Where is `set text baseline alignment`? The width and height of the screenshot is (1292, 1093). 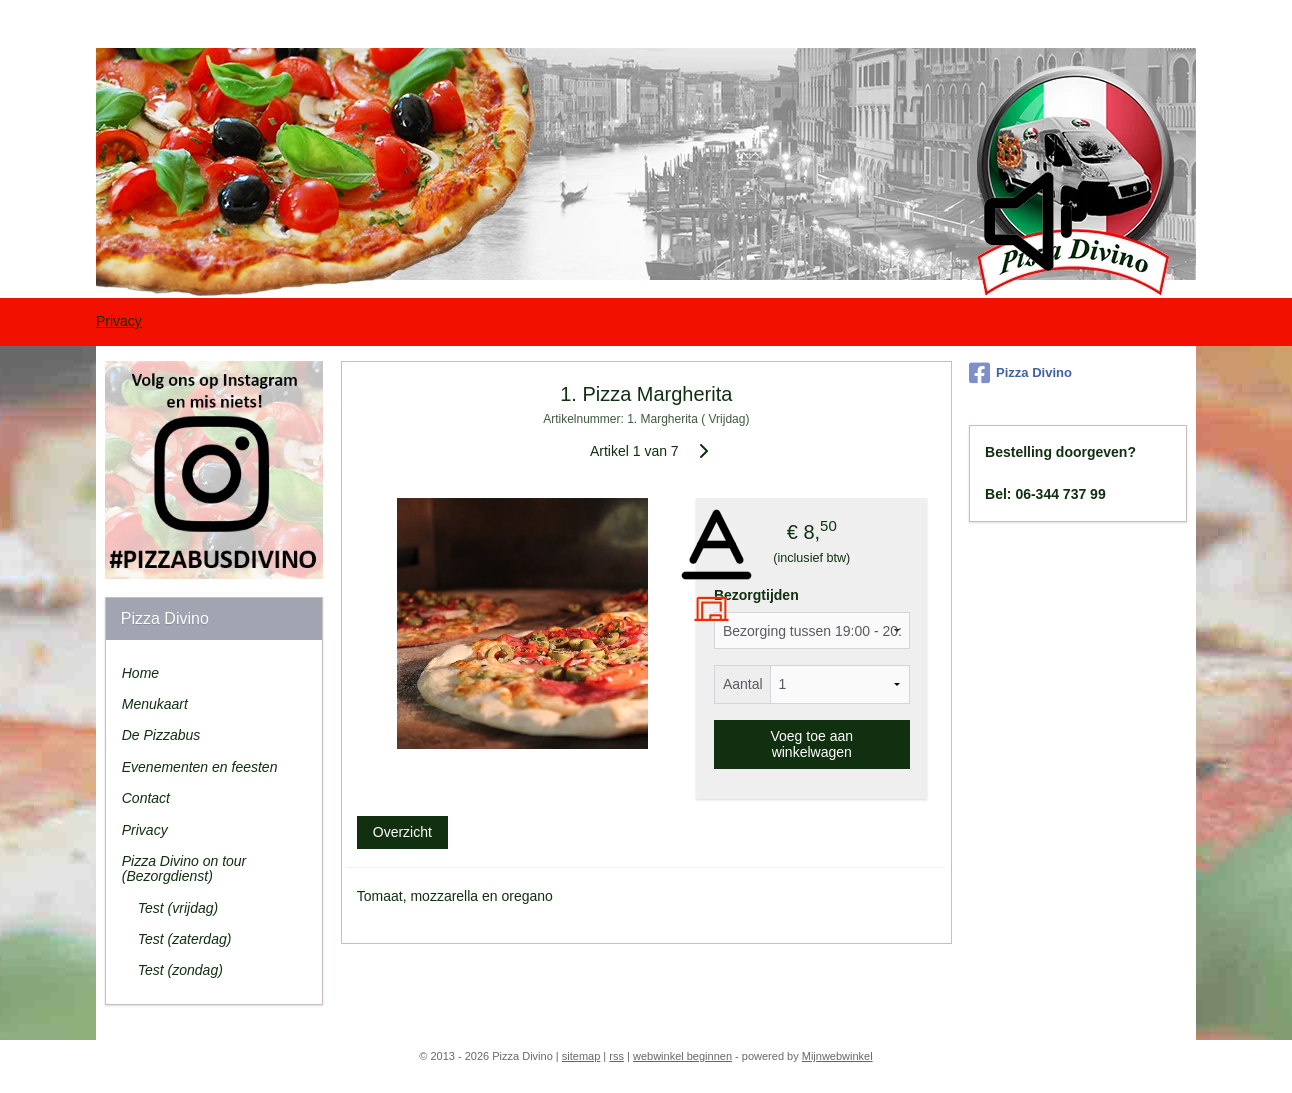
set text baseline alignment is located at coordinates (716, 544).